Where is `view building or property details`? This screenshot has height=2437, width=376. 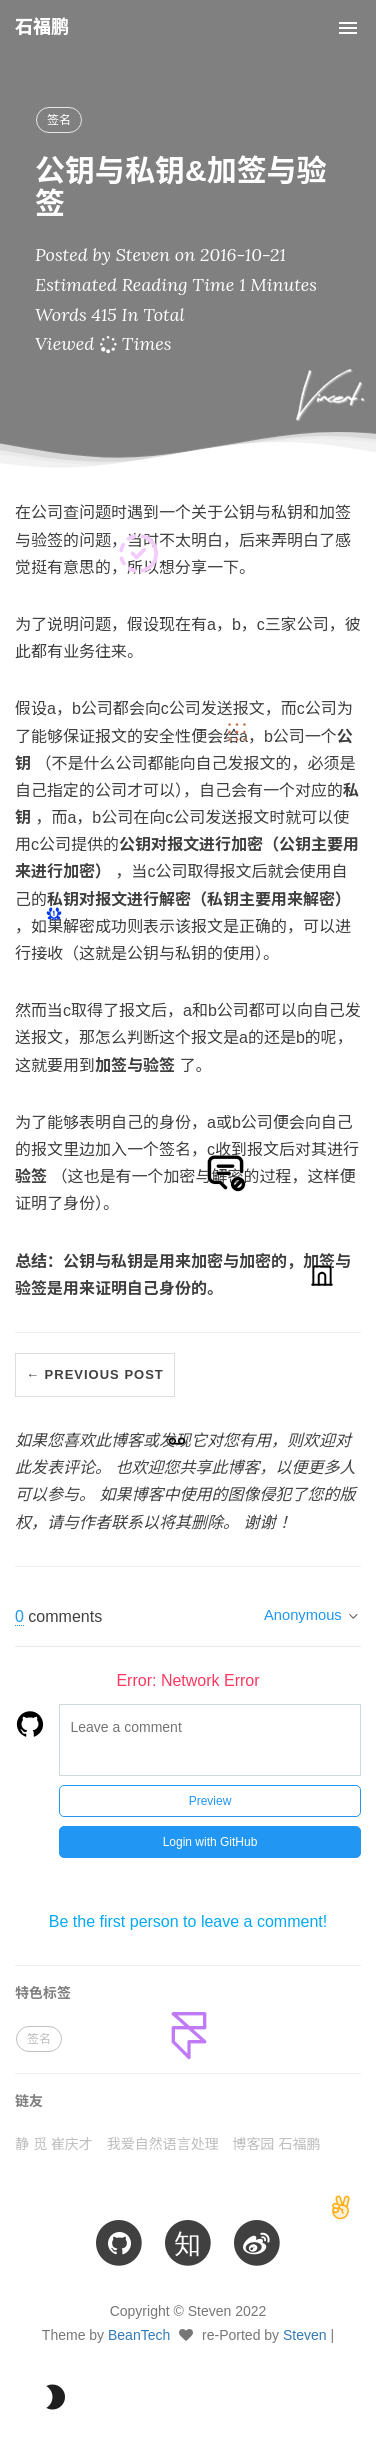
view building or property details is located at coordinates (322, 1275).